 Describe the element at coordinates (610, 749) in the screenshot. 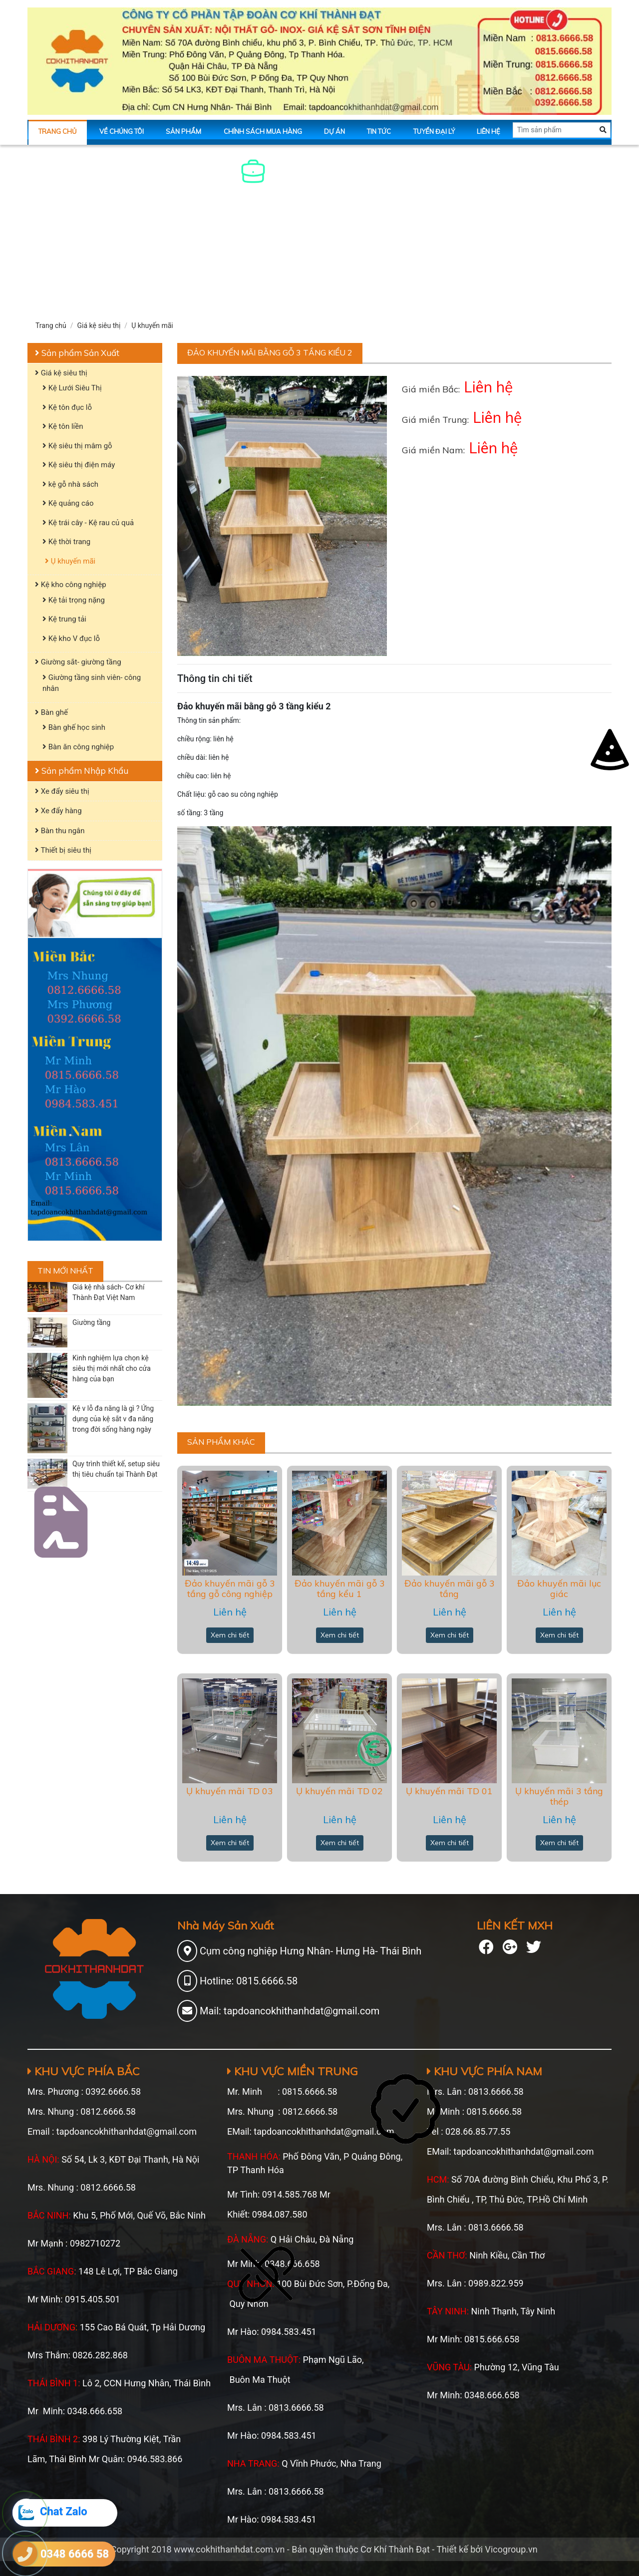

I see `order pizza or food delivery` at that location.